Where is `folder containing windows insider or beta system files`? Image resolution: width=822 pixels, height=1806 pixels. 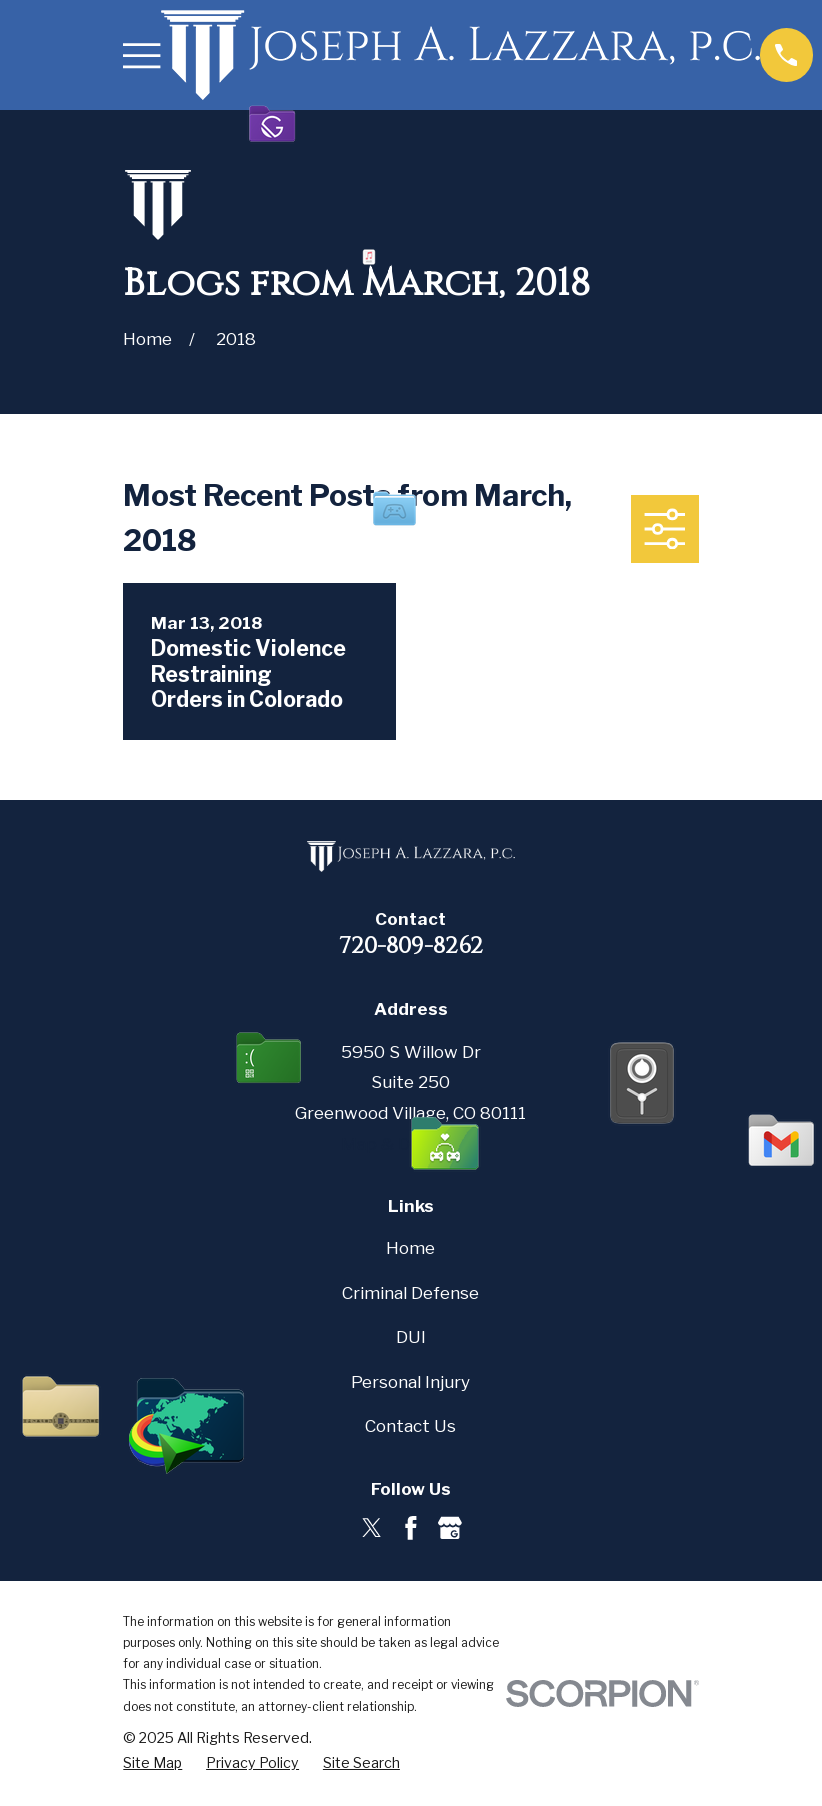 folder containing windows insider or beta system files is located at coordinates (268, 1059).